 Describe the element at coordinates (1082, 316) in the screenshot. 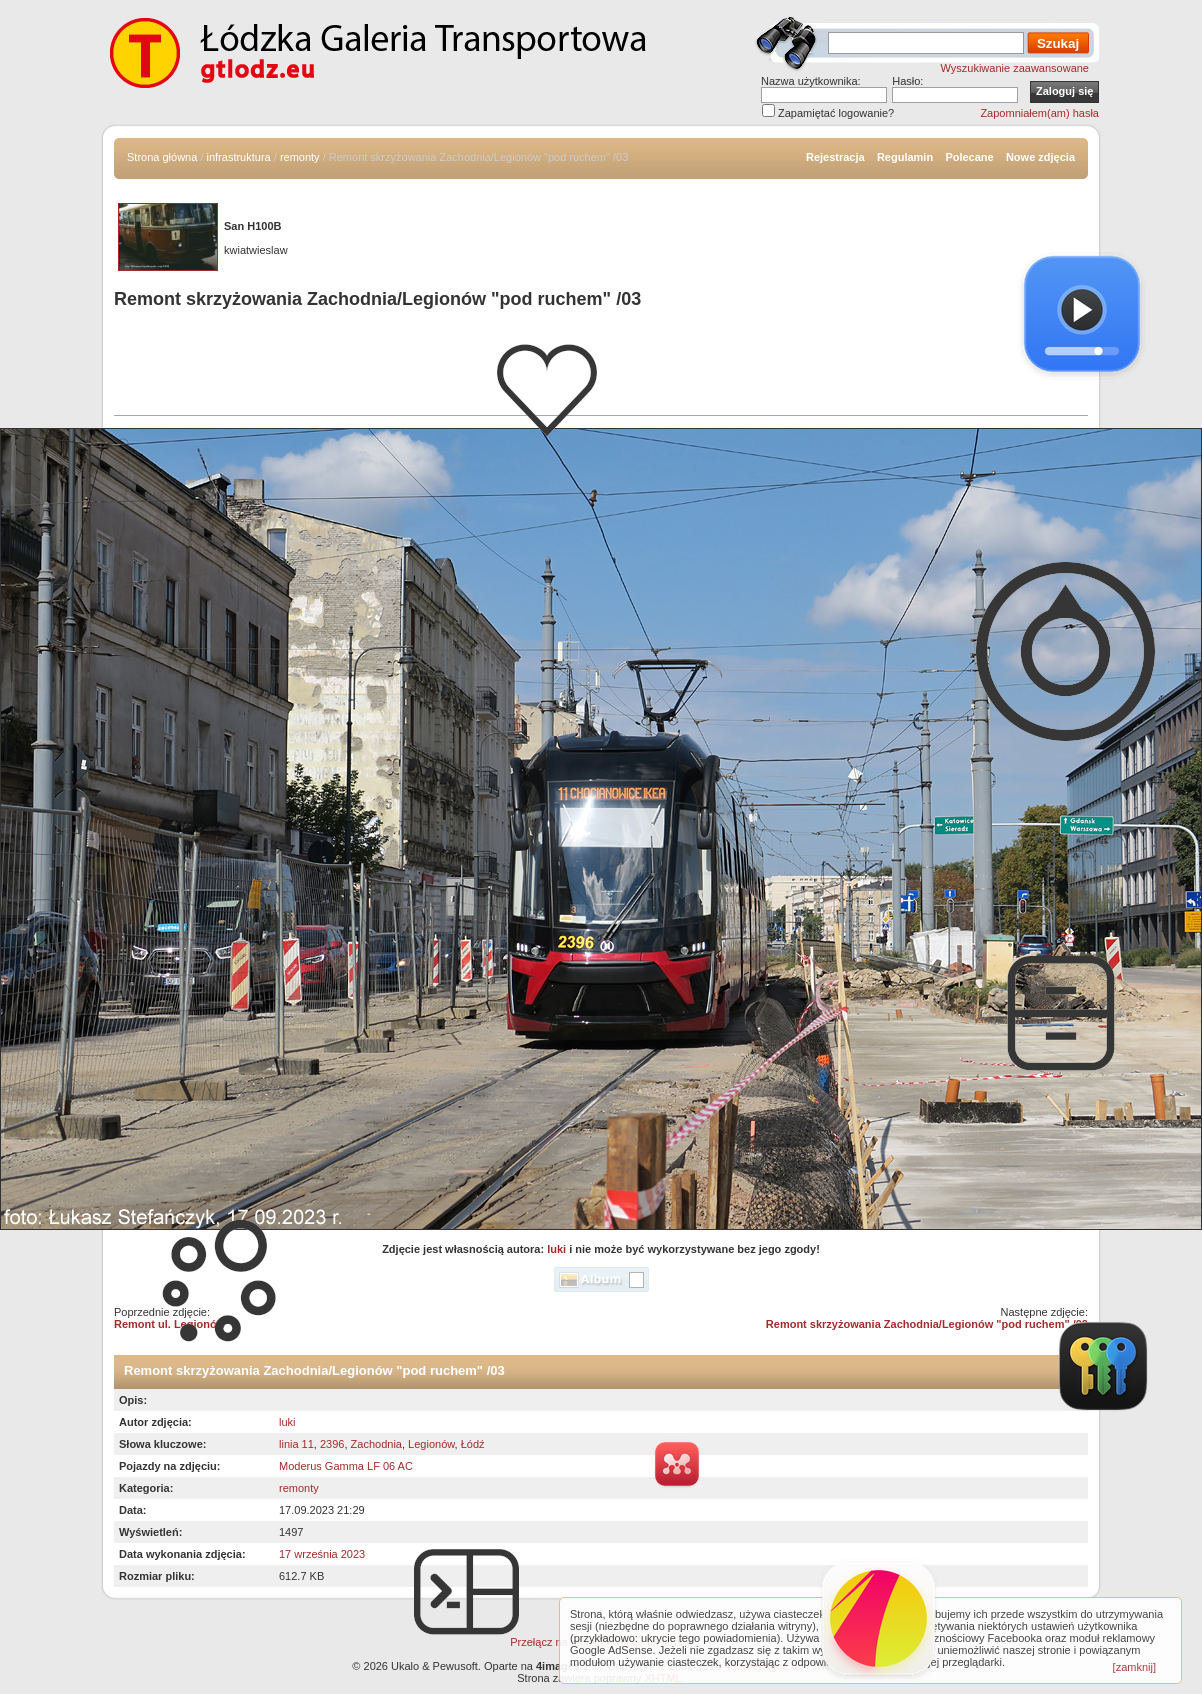

I see `open multimedia playback settings` at that location.